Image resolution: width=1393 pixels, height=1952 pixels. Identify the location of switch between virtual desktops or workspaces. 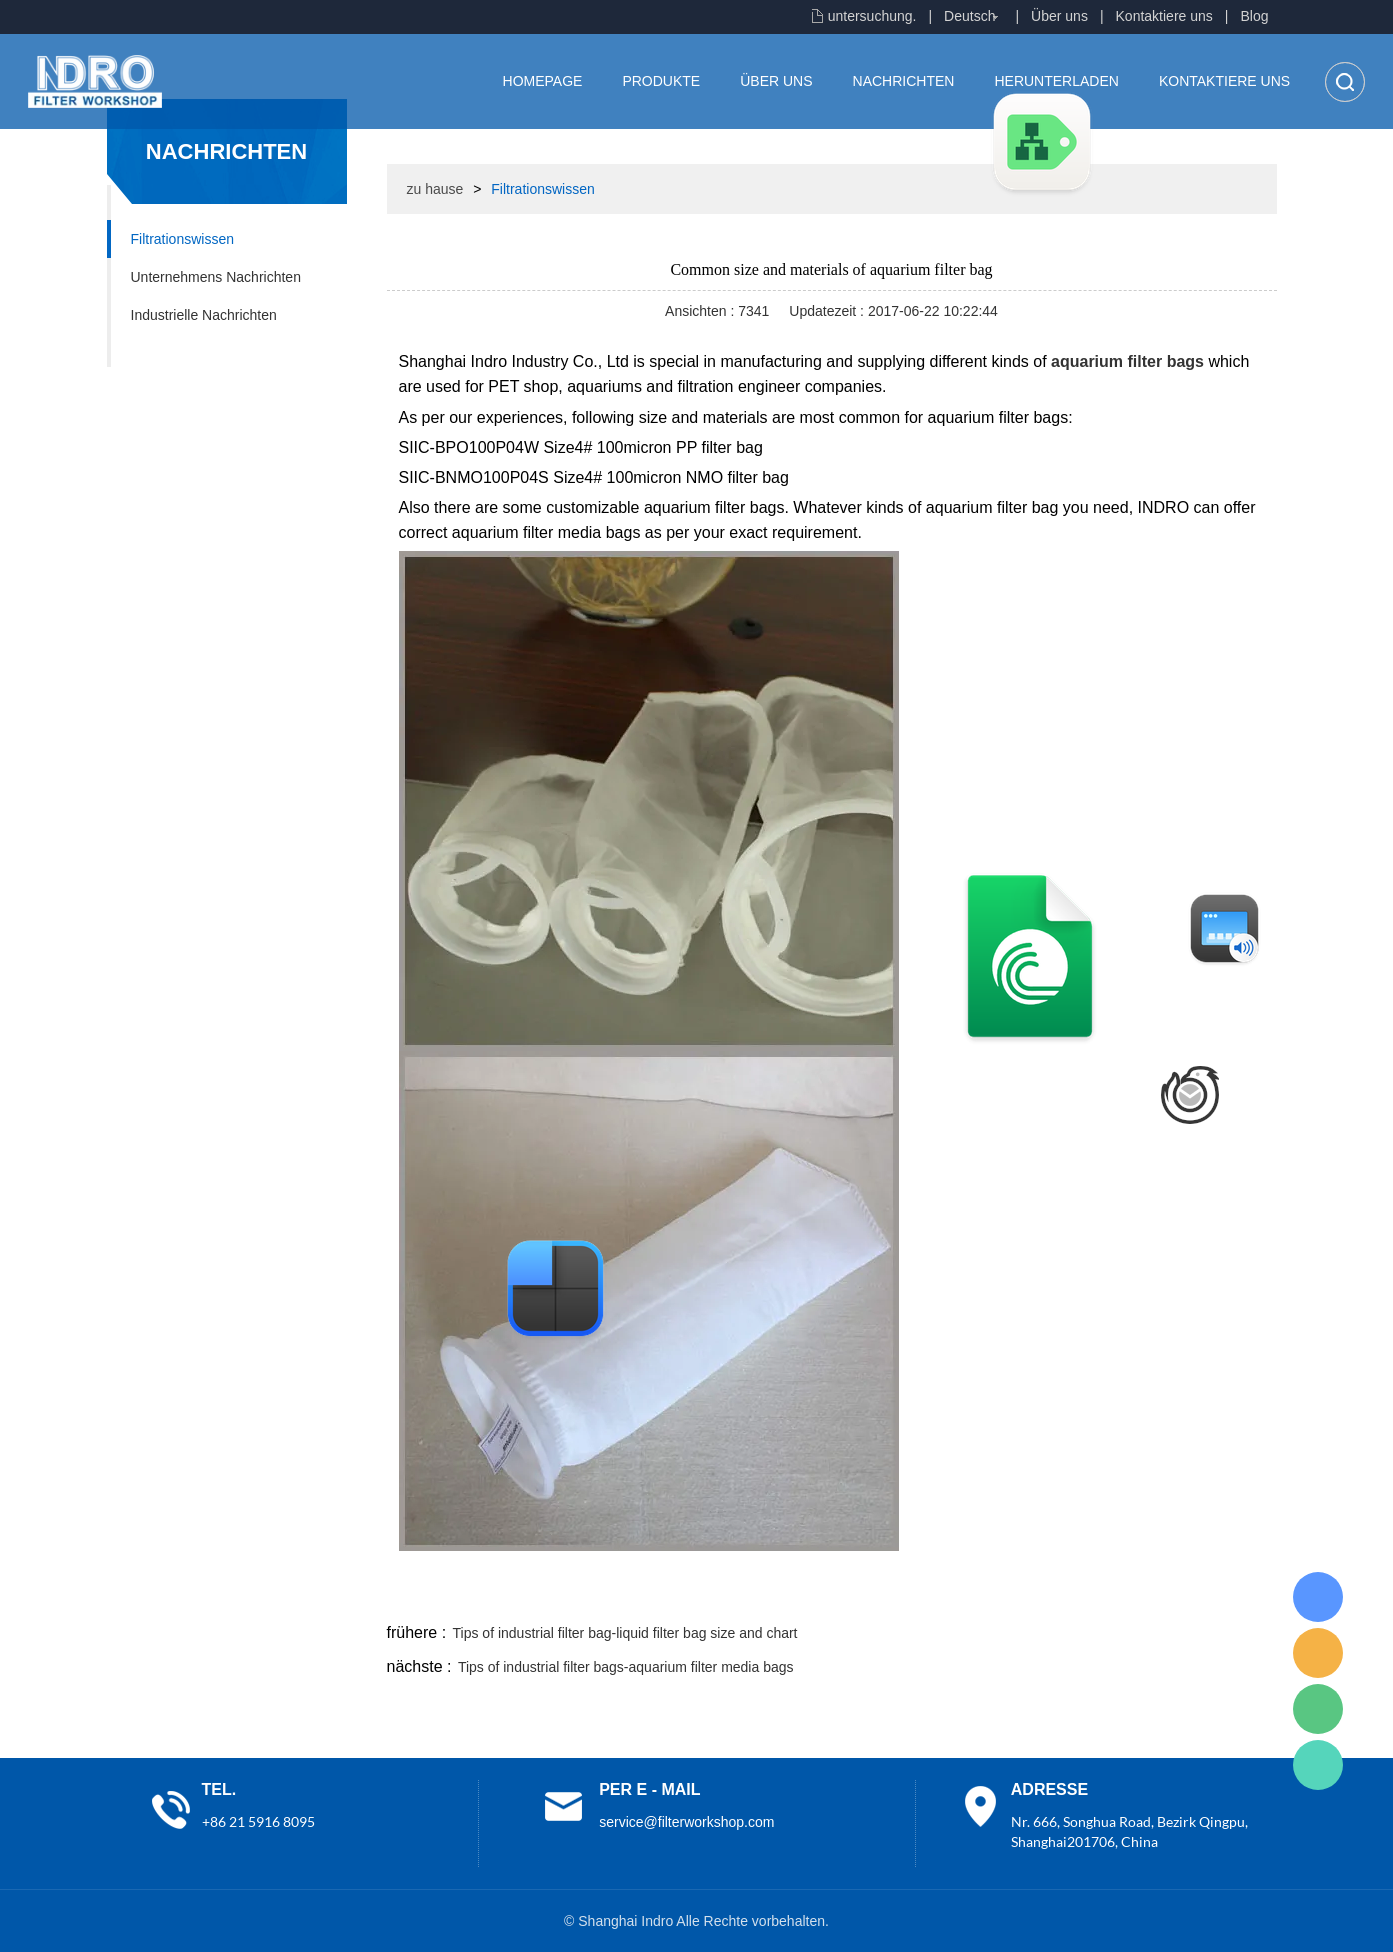
(555, 1288).